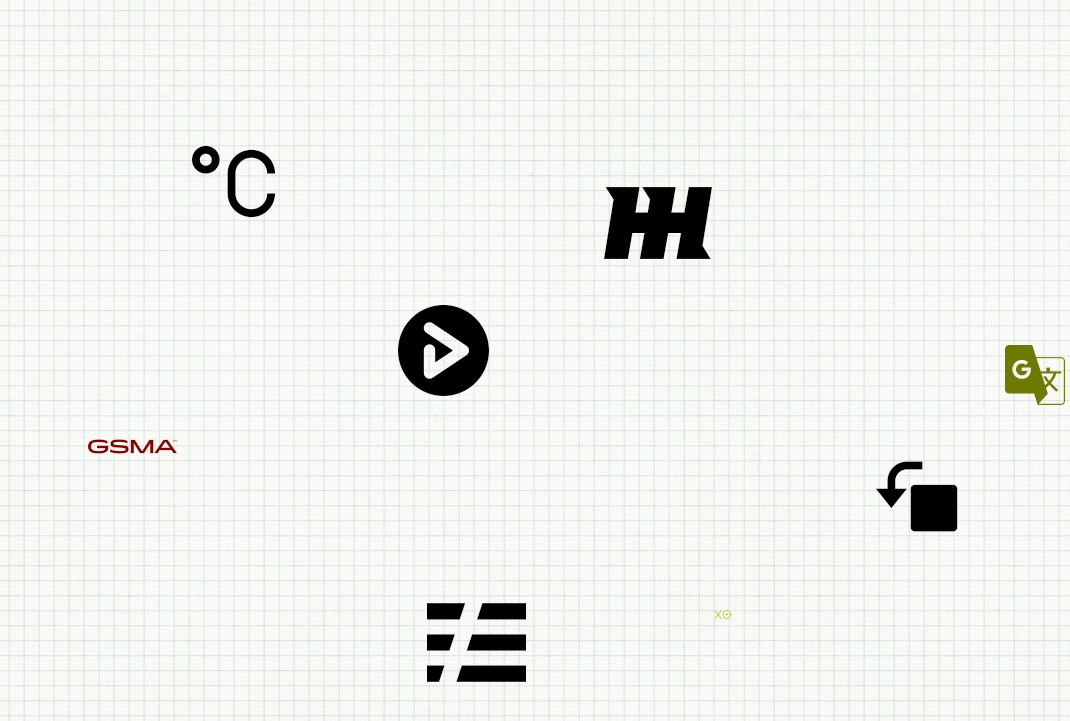 The width and height of the screenshot is (1070, 721). Describe the element at coordinates (476, 642) in the screenshot. I see `serverless framework logo` at that location.